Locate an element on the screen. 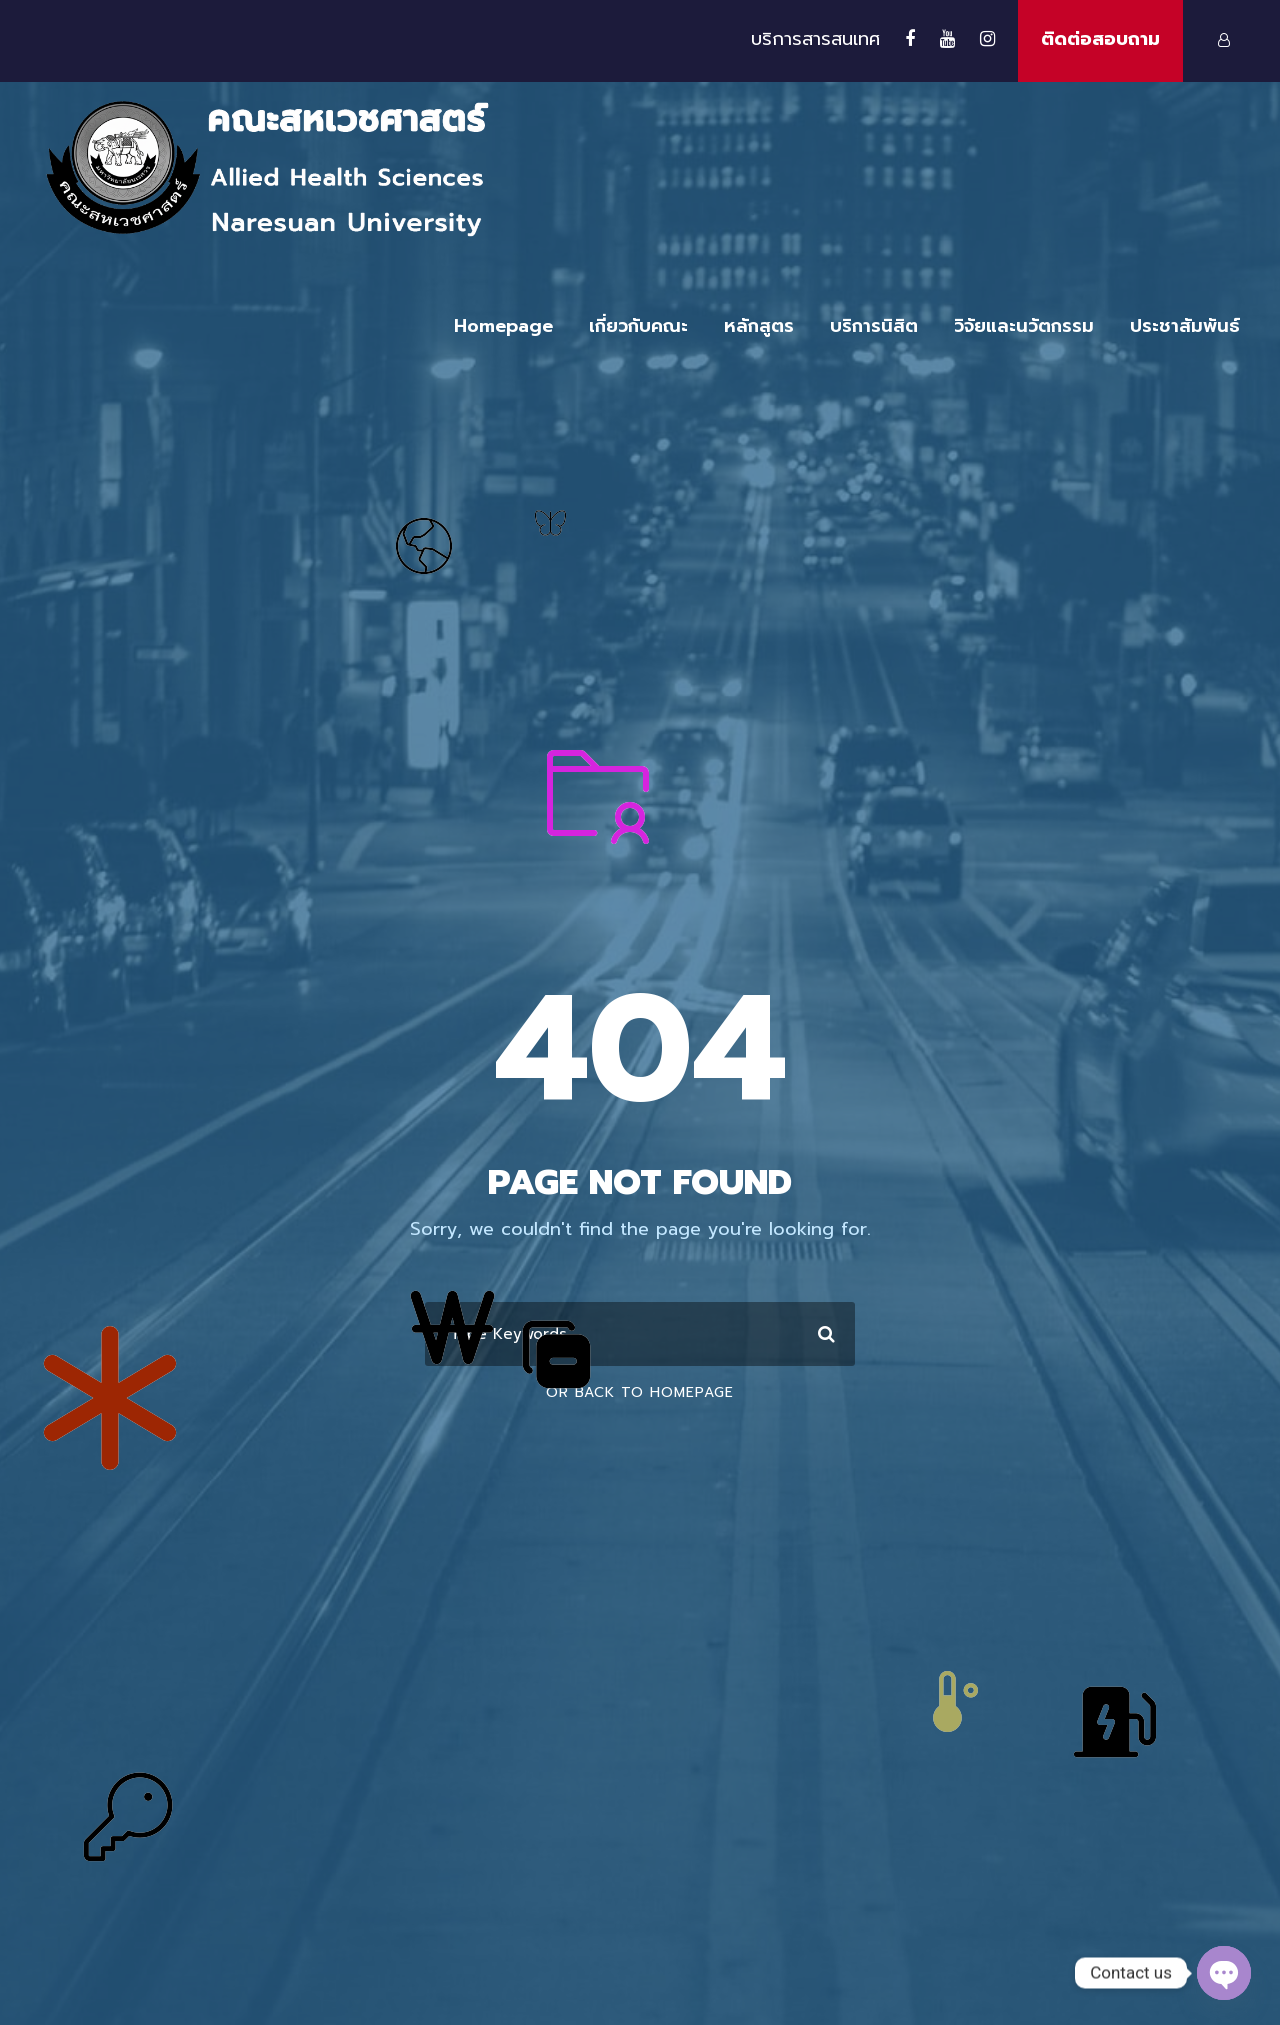 The height and width of the screenshot is (2025, 1280). view current temperature is located at coordinates (949, 1701).